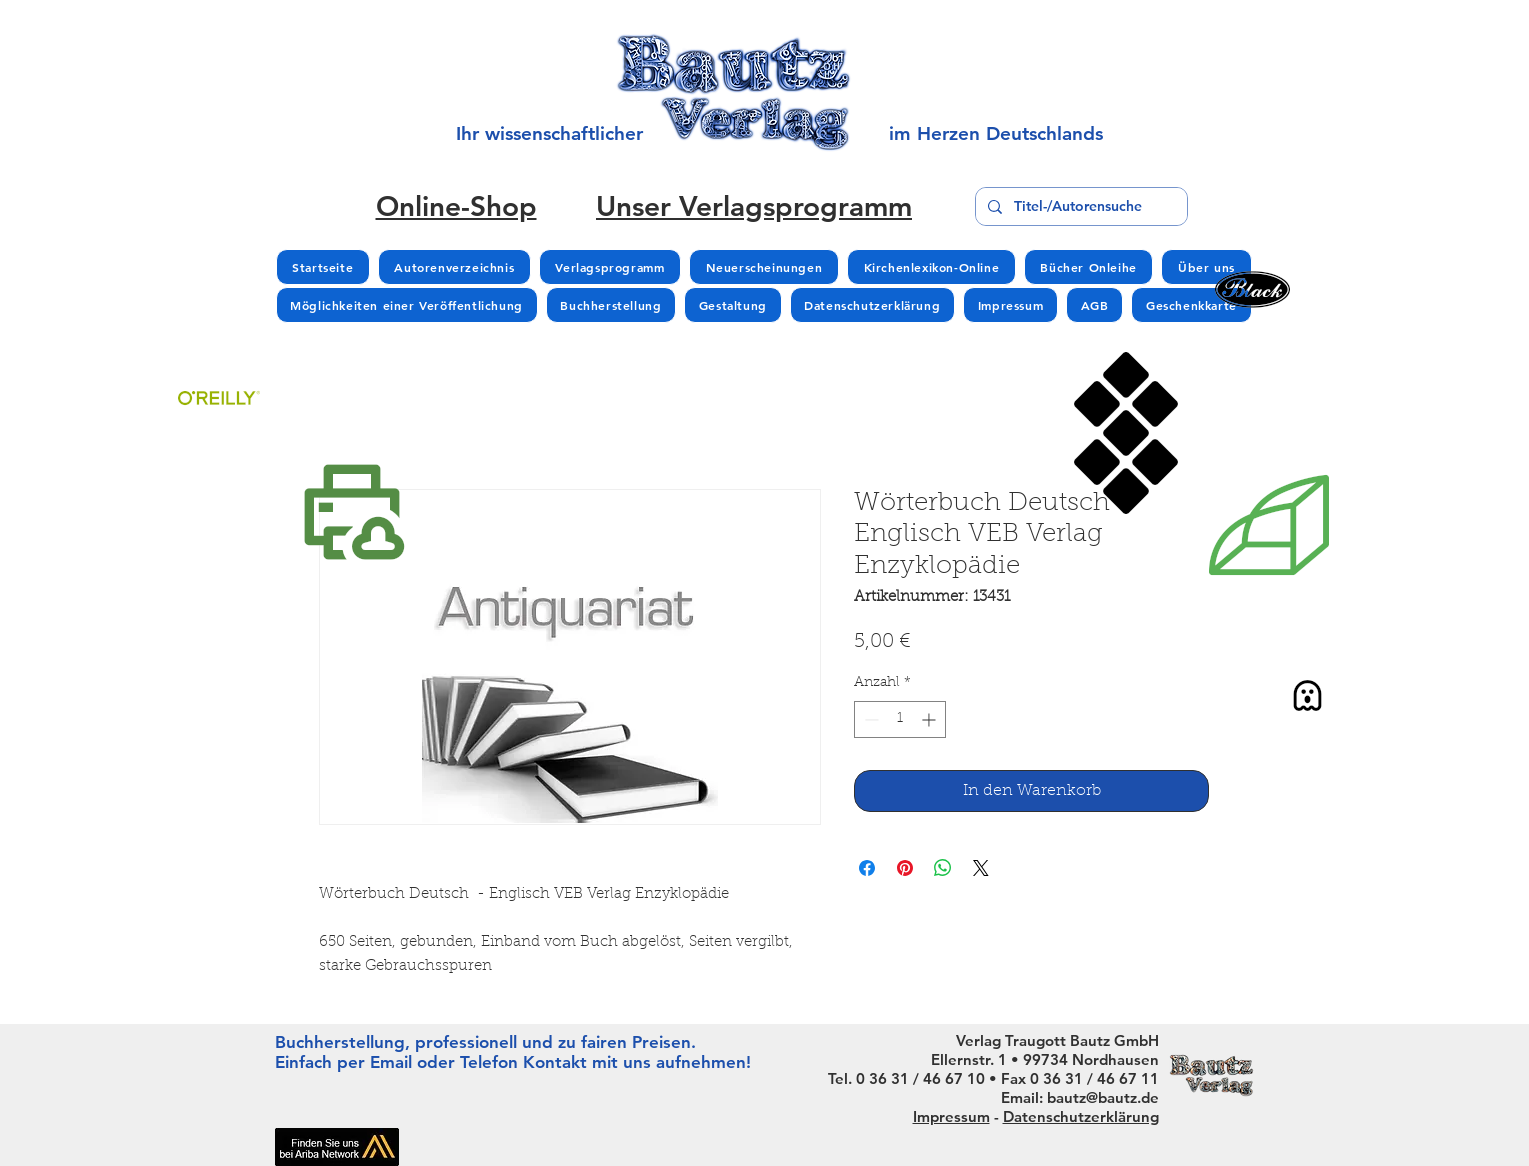  I want to click on black brand logo, so click(1252, 289).